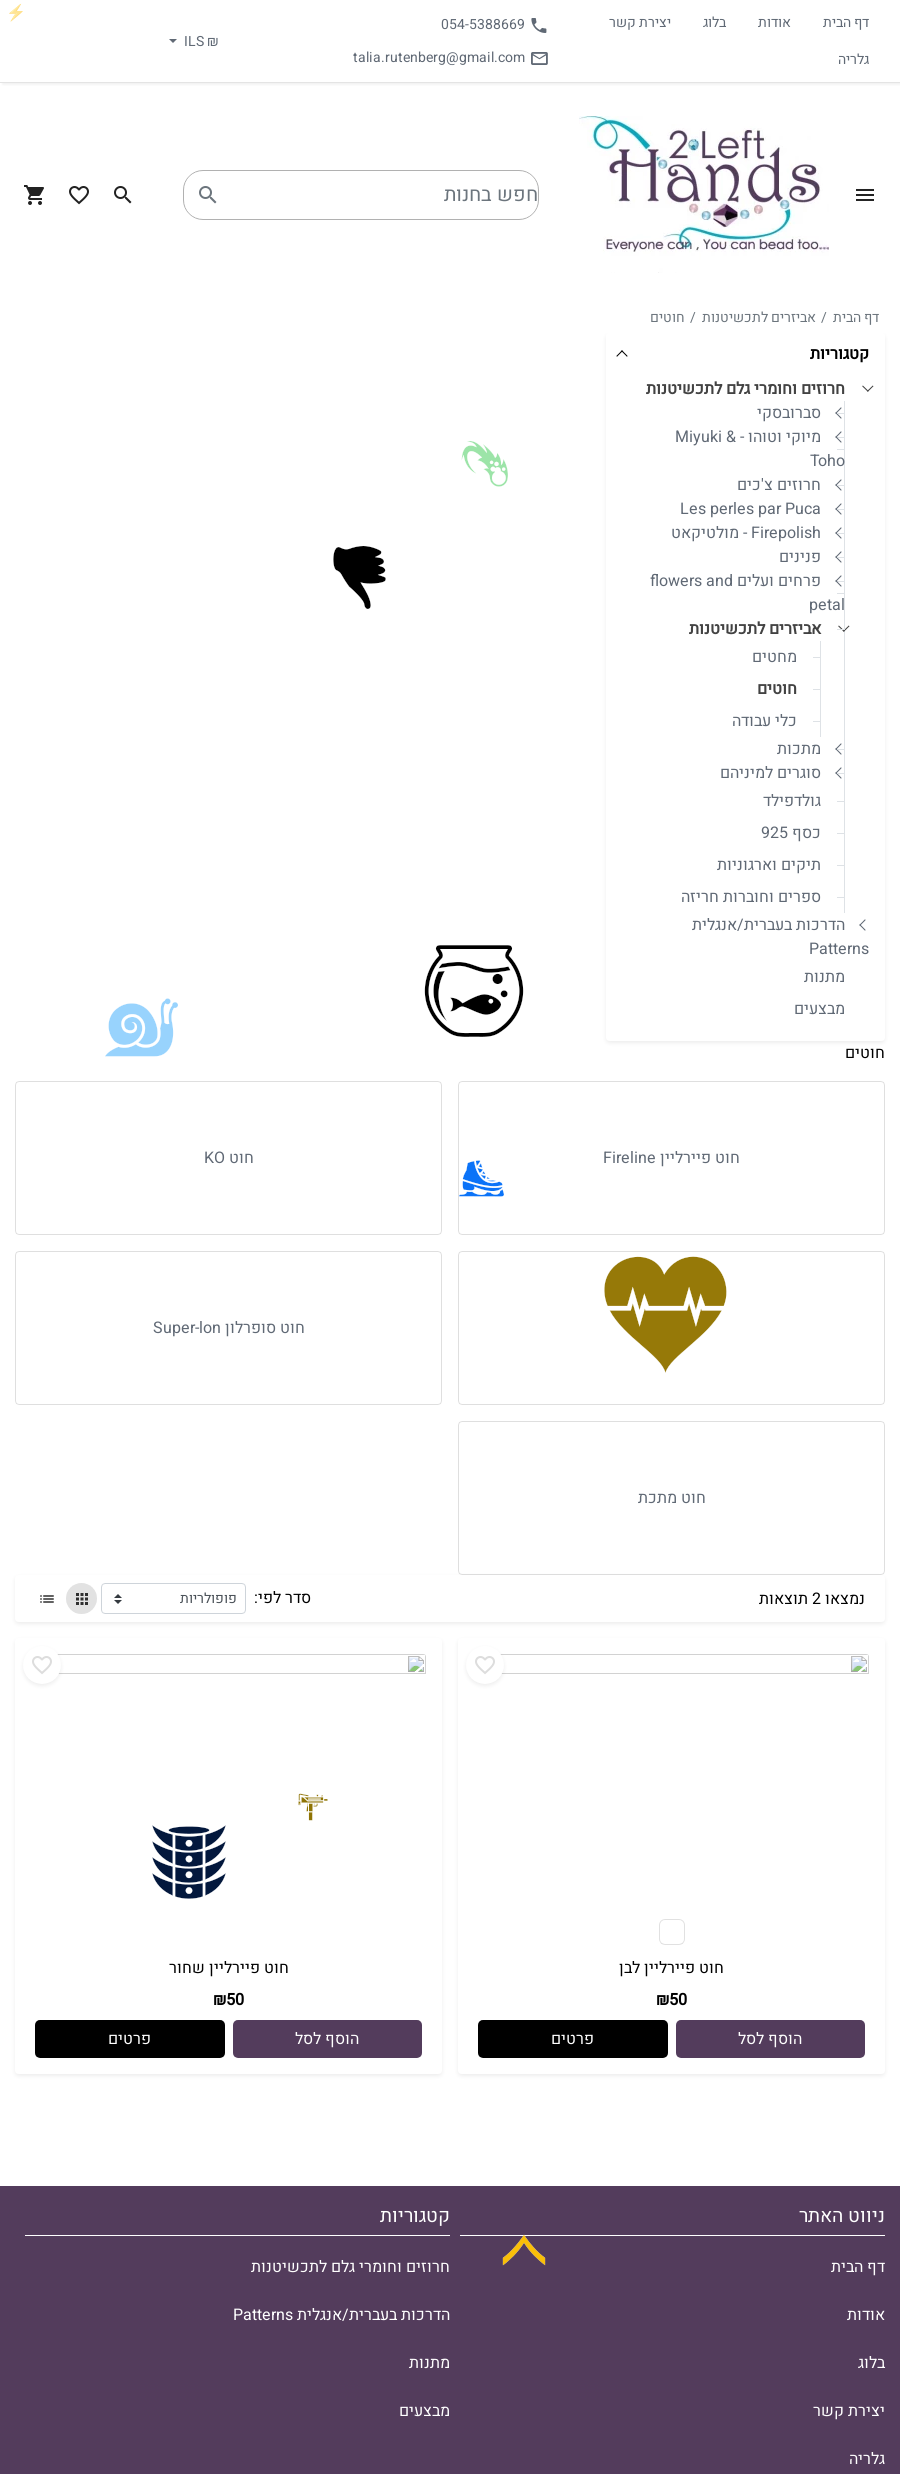  I want to click on view health or fitness tracking data, so click(665, 1315).